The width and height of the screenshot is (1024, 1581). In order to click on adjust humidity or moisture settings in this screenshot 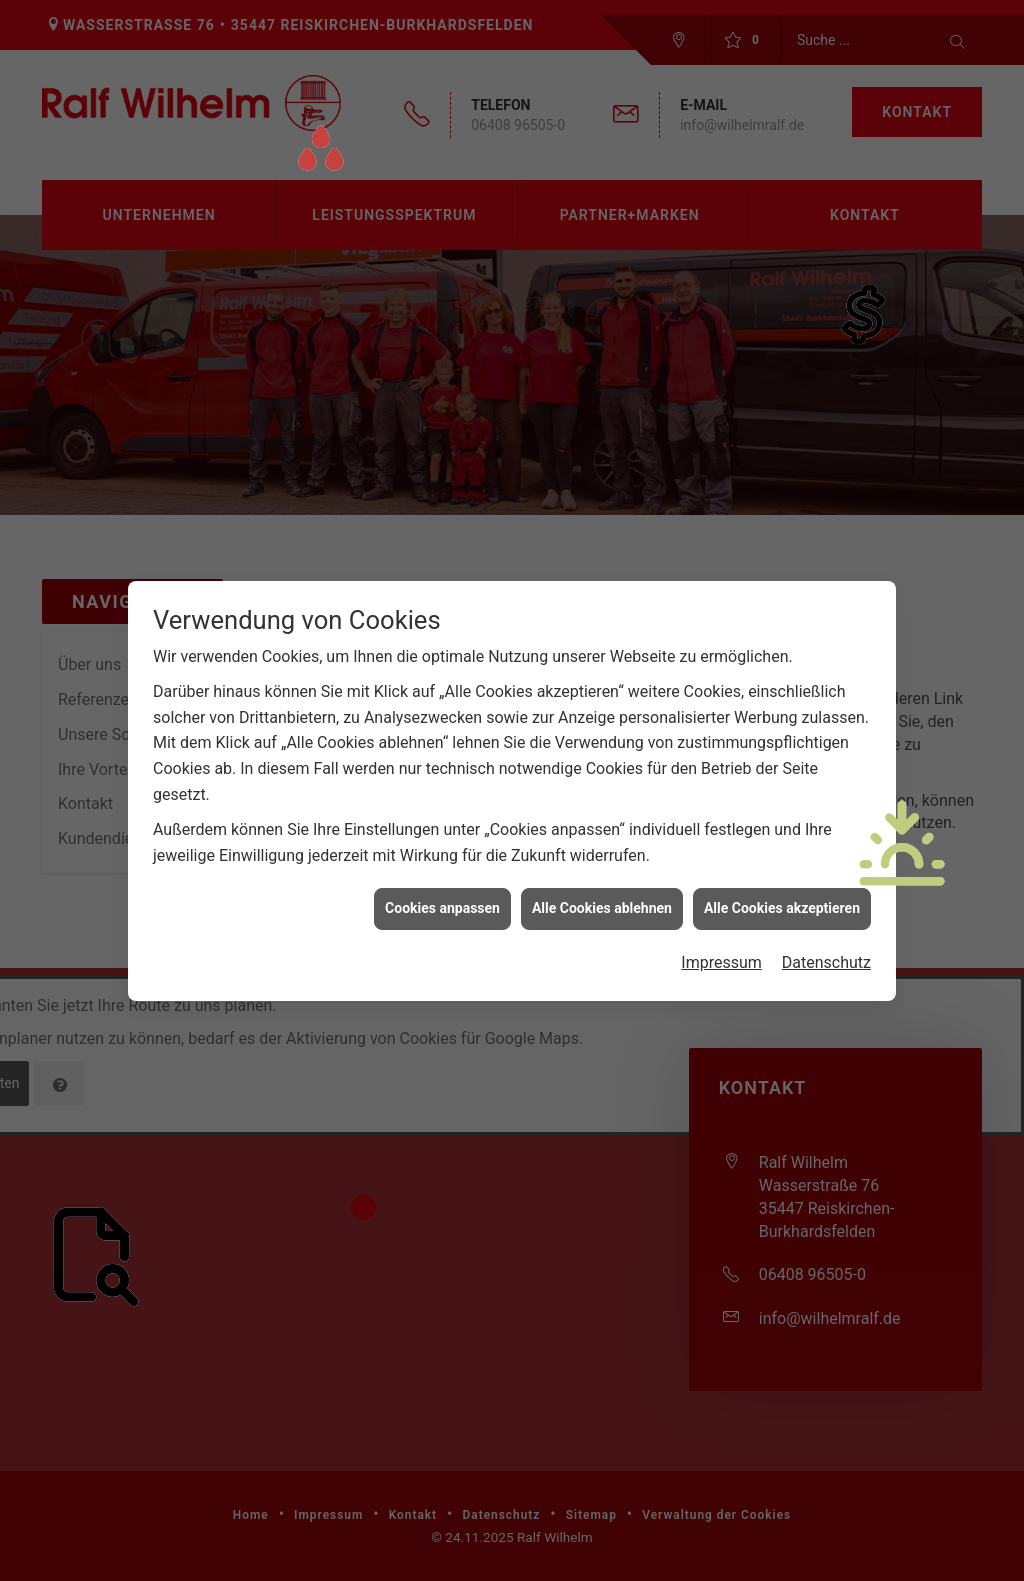, I will do `click(321, 148)`.